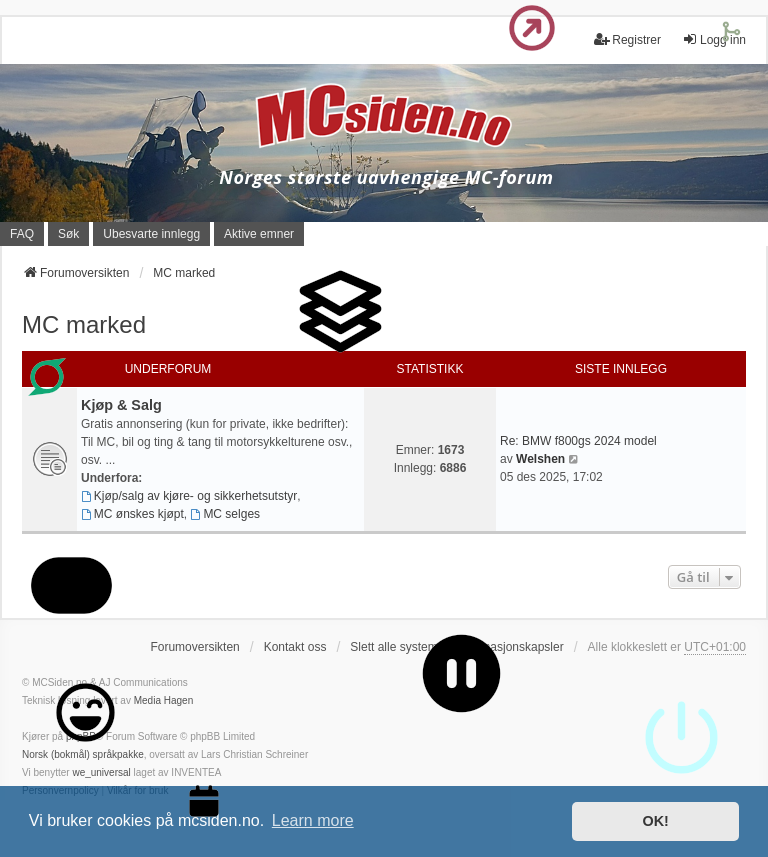 The height and width of the screenshot is (857, 768). I want to click on view or manage layers, so click(340, 311).